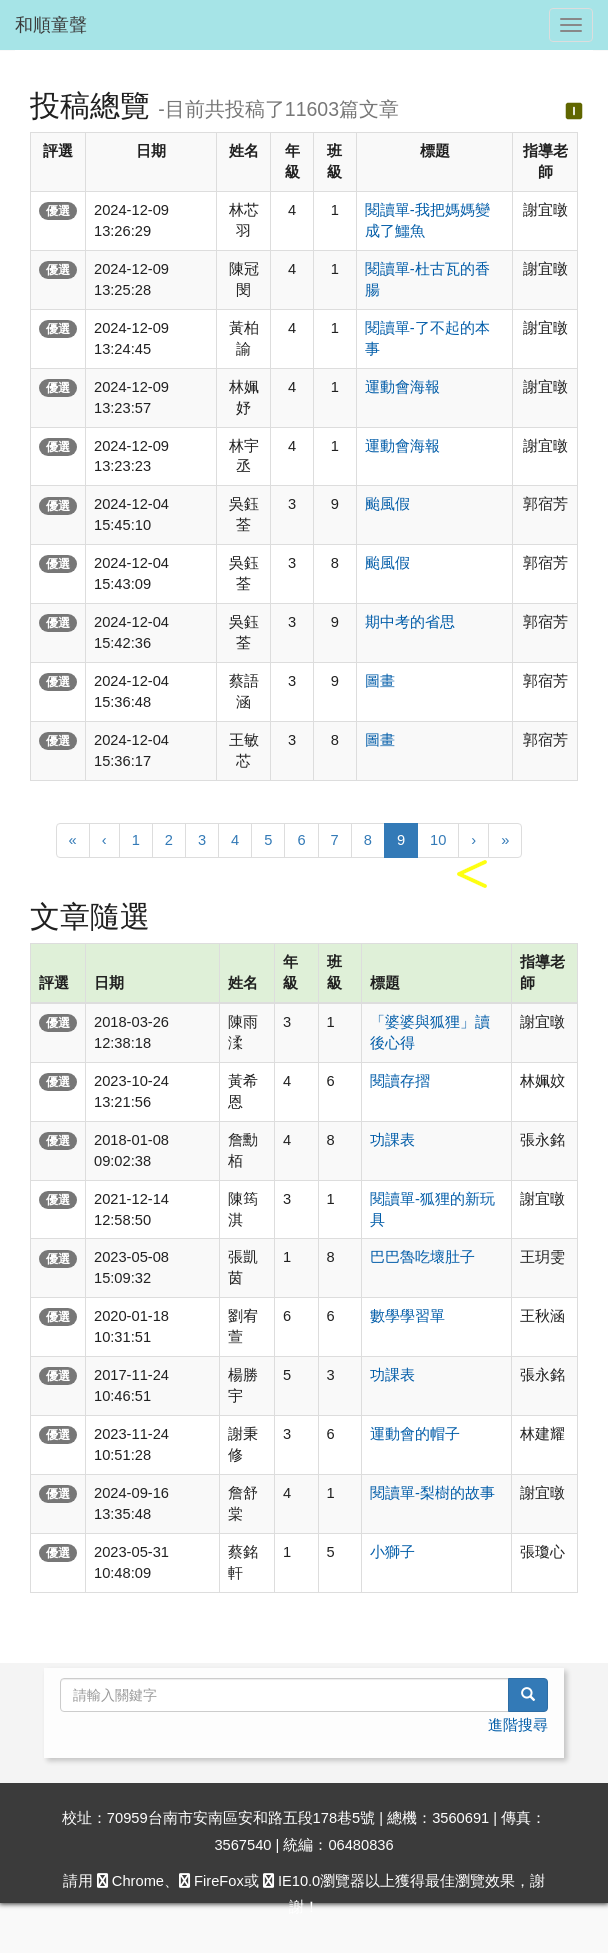  Describe the element at coordinates (473, 874) in the screenshot. I see `navigate back to the previous screen` at that location.